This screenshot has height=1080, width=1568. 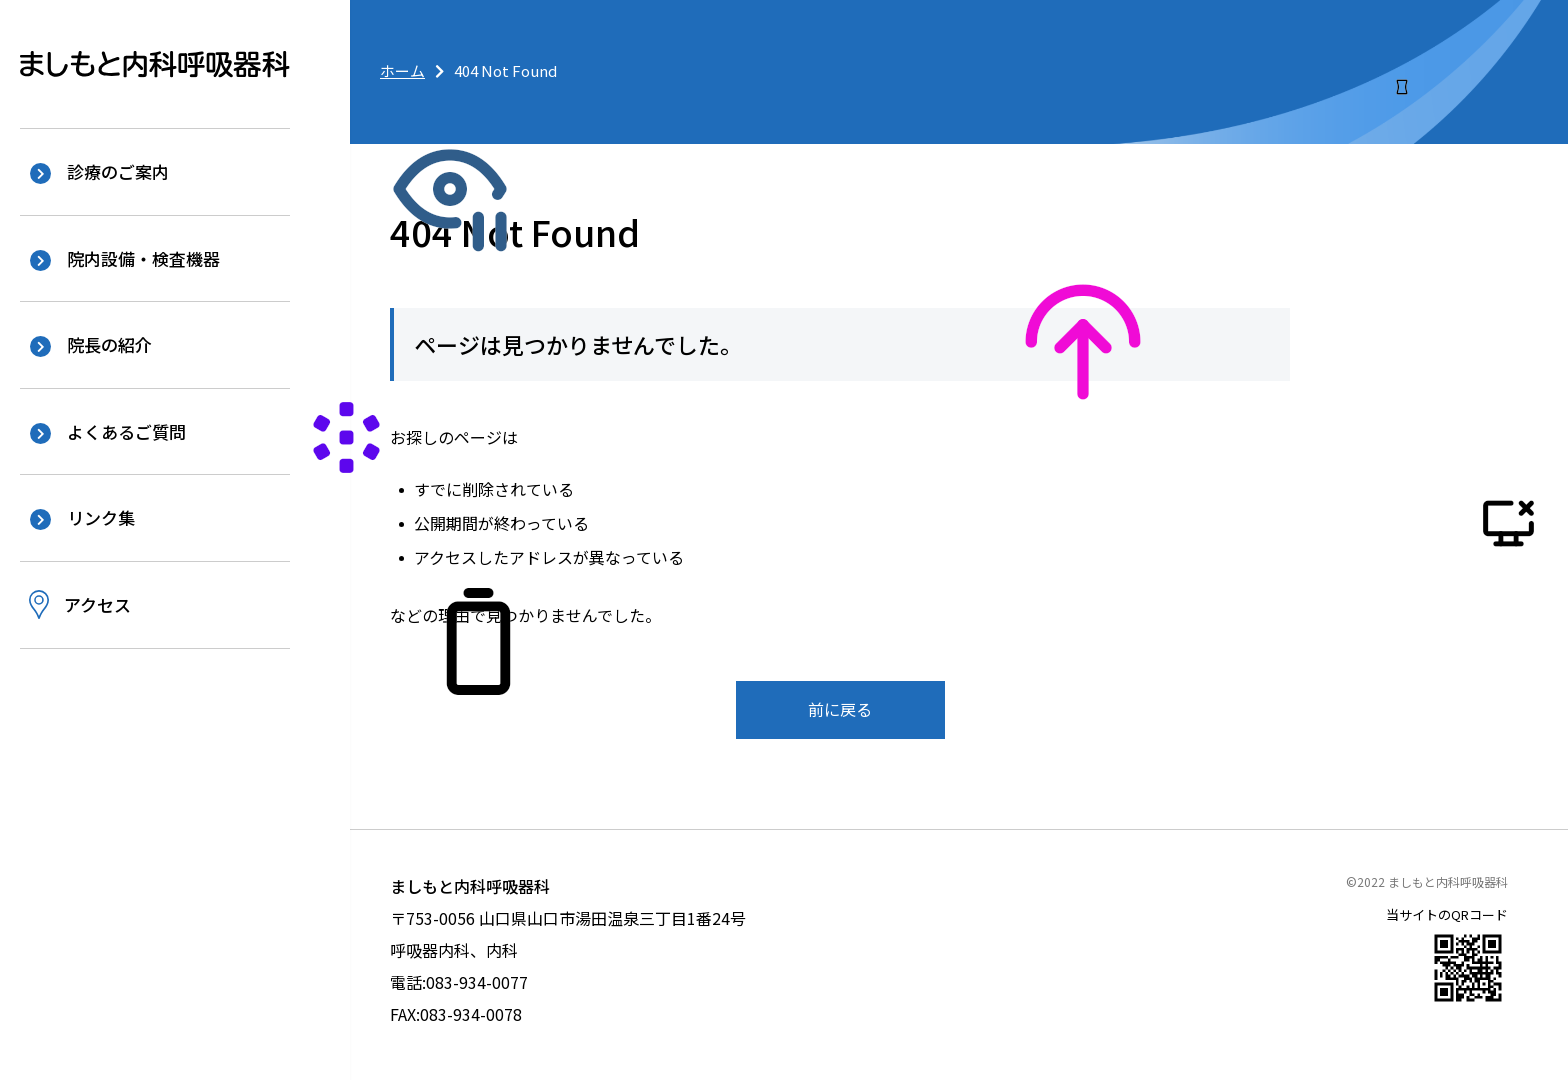 What do you see at coordinates (450, 189) in the screenshot?
I see `pause visibility or viewing mode` at bounding box center [450, 189].